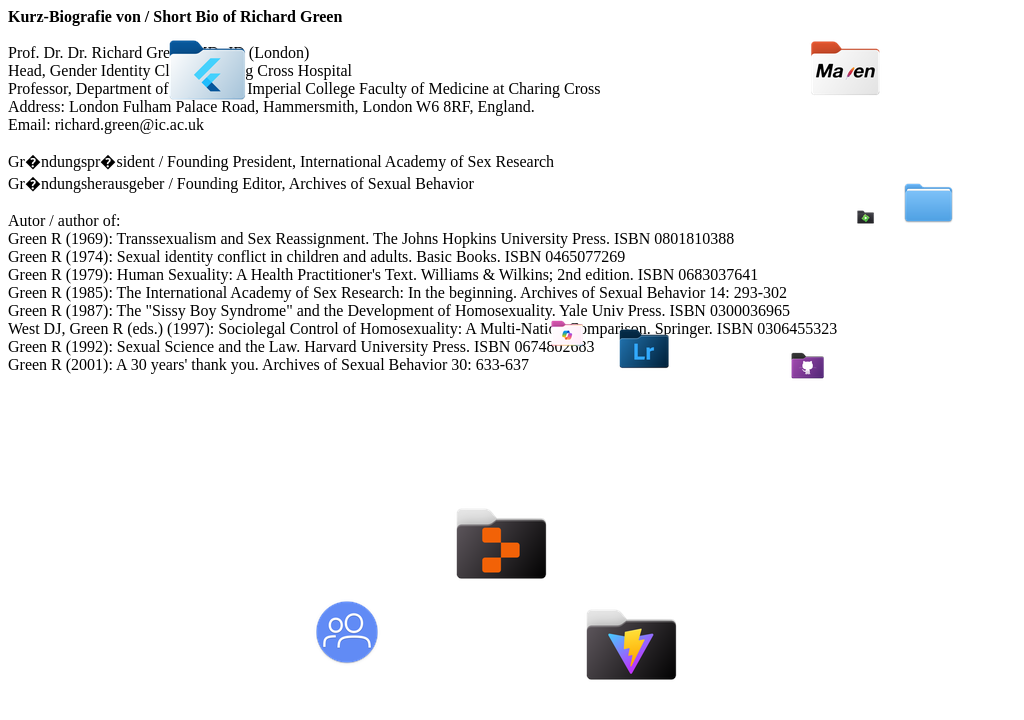  I want to click on open Adobe Lightroom project folder, so click(644, 350).